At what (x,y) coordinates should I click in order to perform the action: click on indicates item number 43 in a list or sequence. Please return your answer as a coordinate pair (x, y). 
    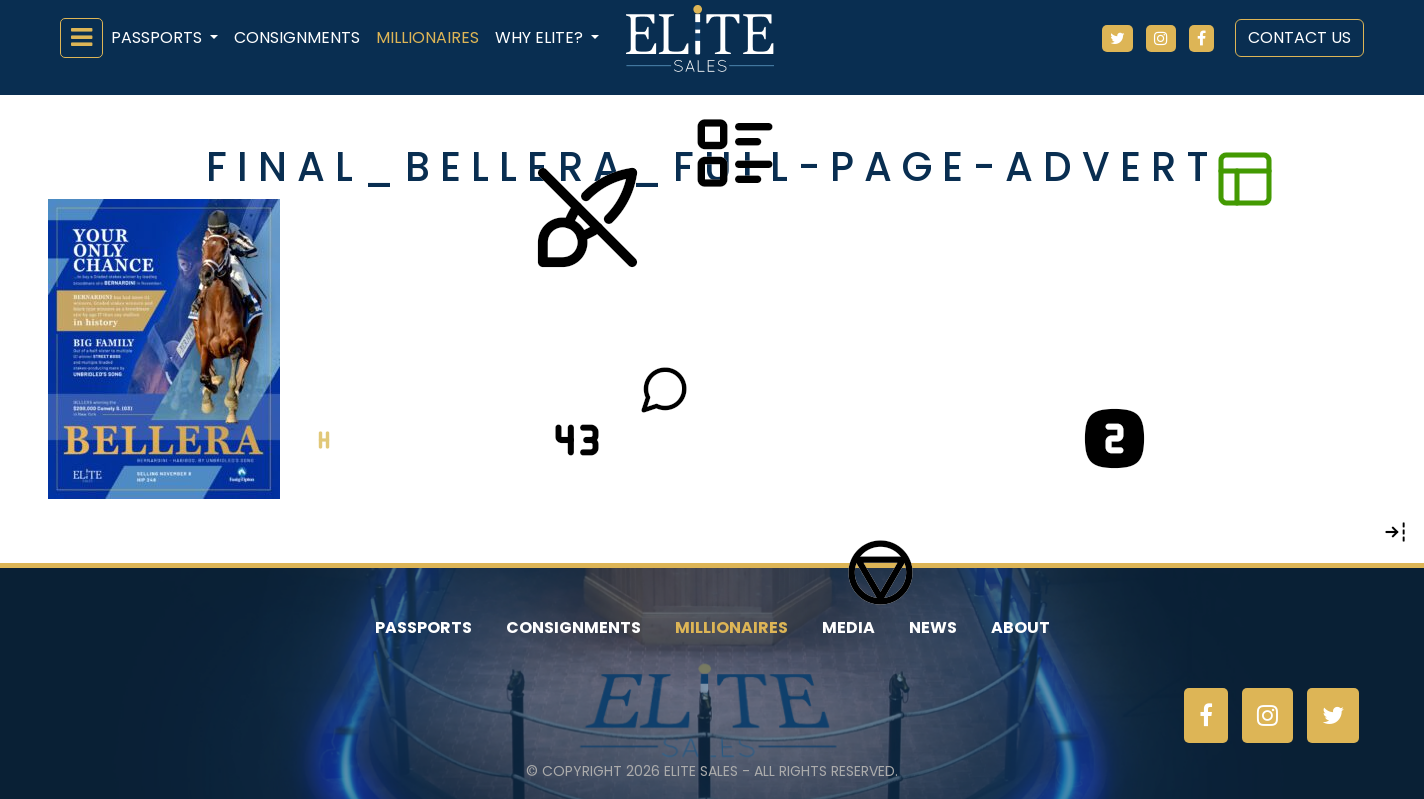
    Looking at the image, I should click on (577, 440).